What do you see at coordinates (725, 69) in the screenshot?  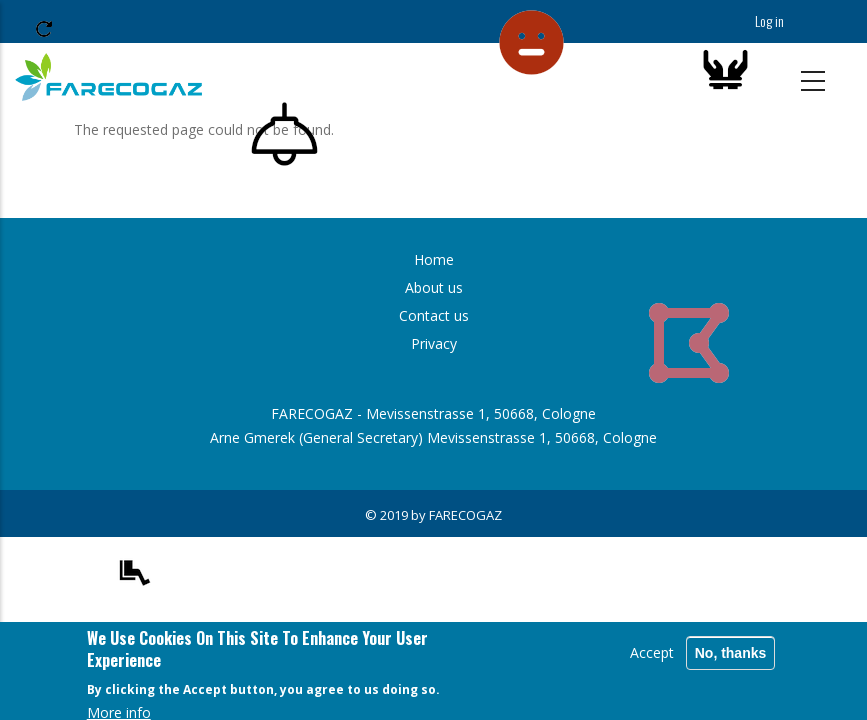 I see `indicates restricted or bound user permissions` at bounding box center [725, 69].